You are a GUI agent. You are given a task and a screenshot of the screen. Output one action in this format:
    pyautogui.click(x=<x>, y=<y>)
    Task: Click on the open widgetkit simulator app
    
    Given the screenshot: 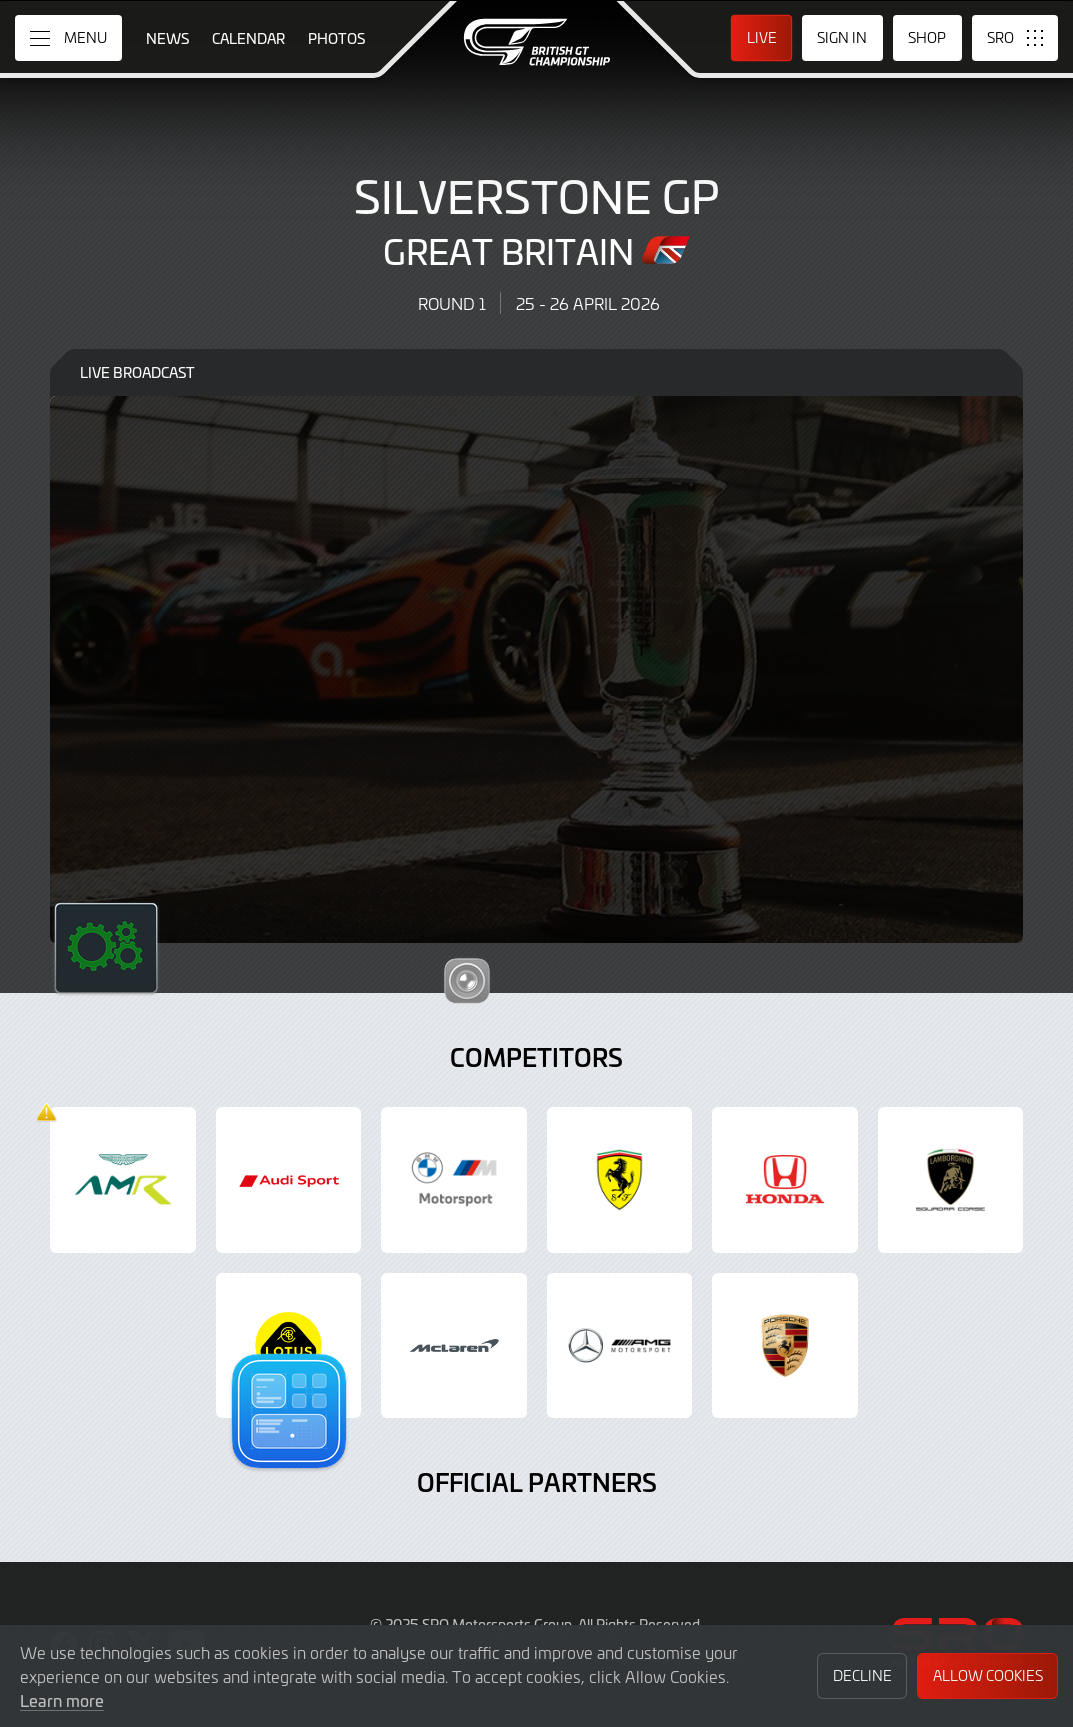 What is the action you would take?
    pyautogui.click(x=289, y=1411)
    